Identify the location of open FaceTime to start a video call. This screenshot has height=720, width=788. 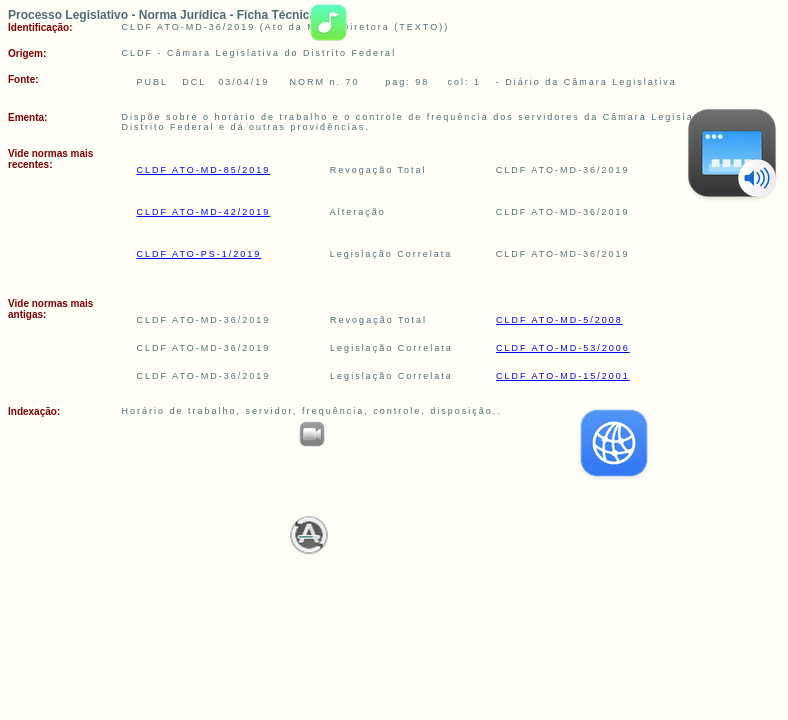
(312, 434).